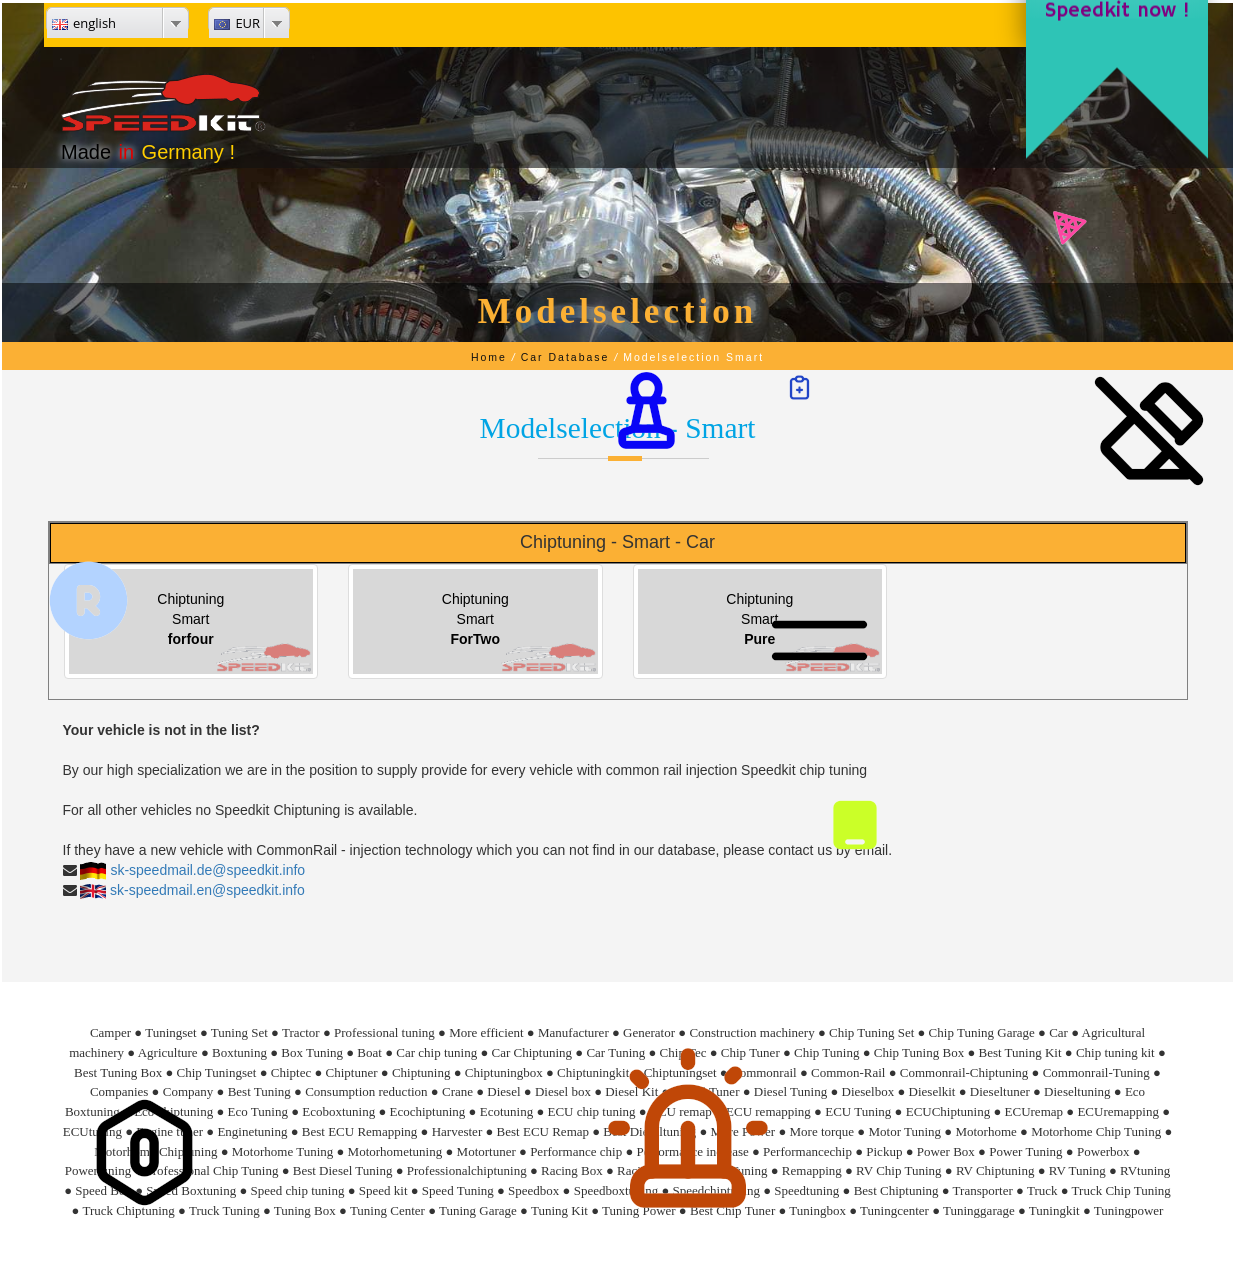 This screenshot has width=1233, height=1265. I want to click on indicates an "O" option or category in a hexagonal badge, so click(144, 1152).